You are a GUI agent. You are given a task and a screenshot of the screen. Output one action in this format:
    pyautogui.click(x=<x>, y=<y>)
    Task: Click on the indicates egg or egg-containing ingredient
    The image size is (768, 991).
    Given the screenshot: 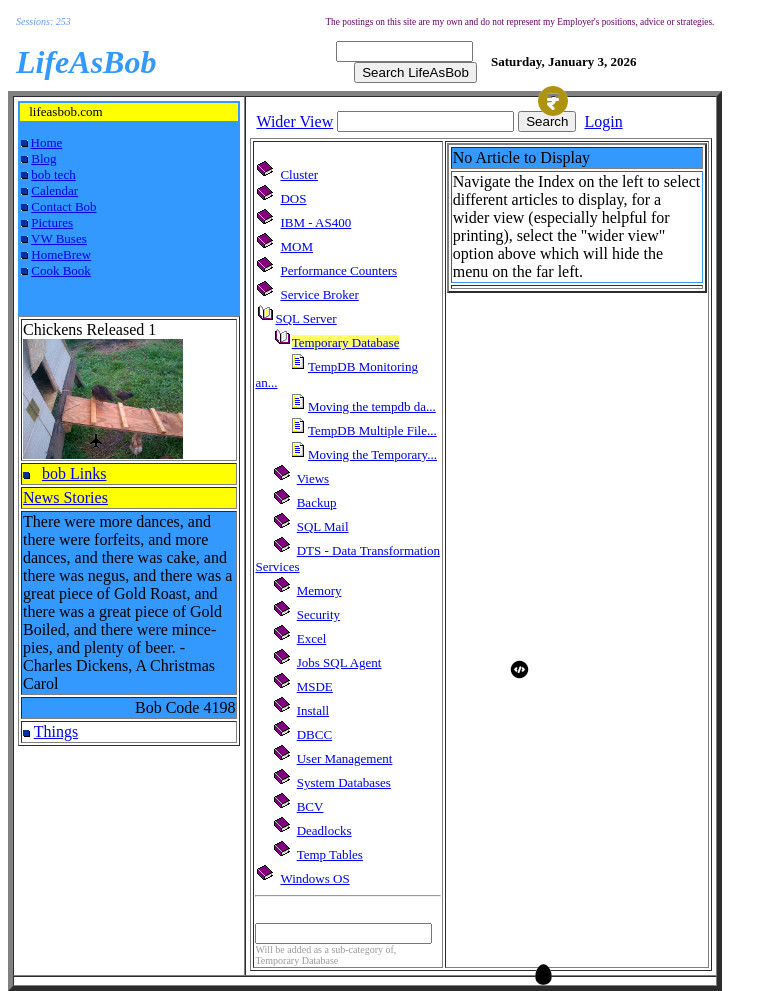 What is the action you would take?
    pyautogui.click(x=543, y=974)
    